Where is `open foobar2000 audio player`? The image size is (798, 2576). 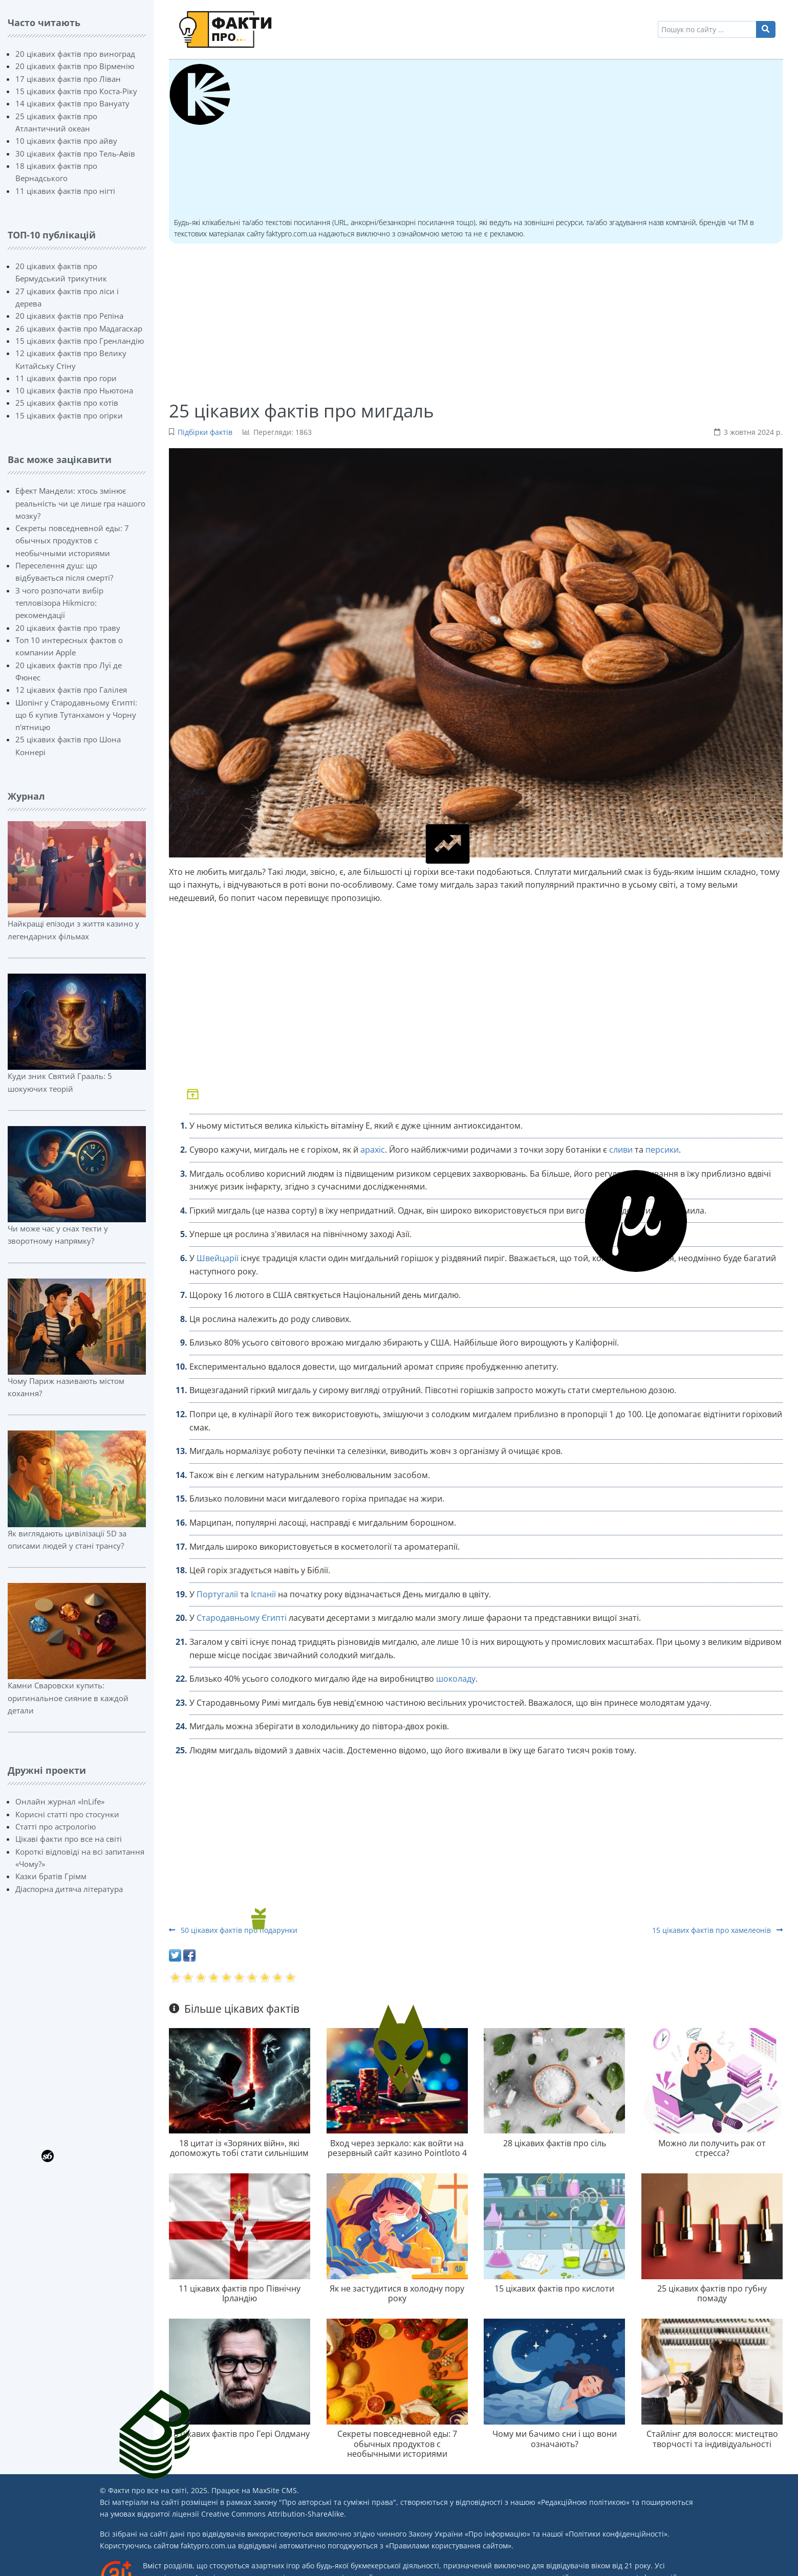
open foobar2000 audio player is located at coordinates (401, 2049).